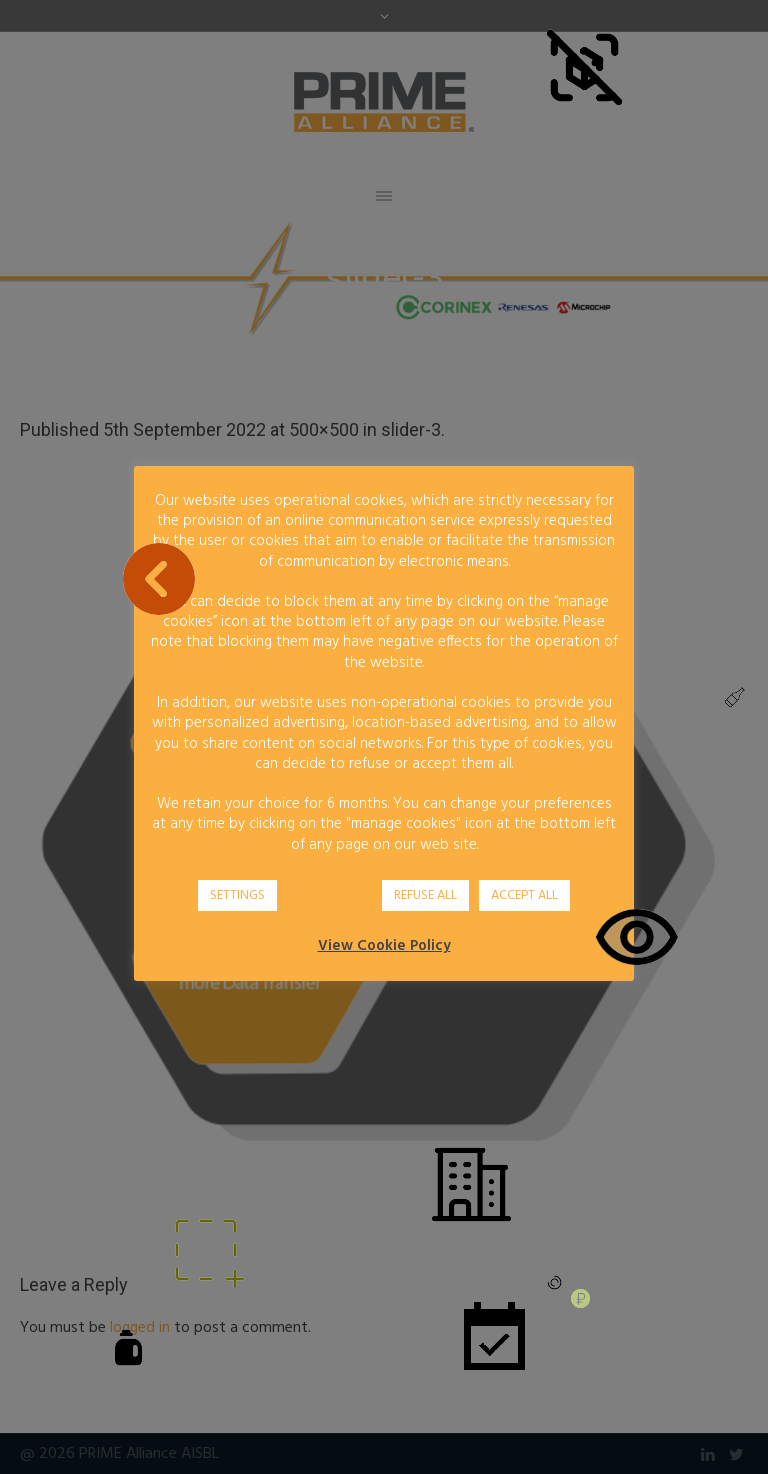 This screenshot has width=768, height=1474. Describe the element at coordinates (159, 579) in the screenshot. I see `go back to the previous screen` at that location.